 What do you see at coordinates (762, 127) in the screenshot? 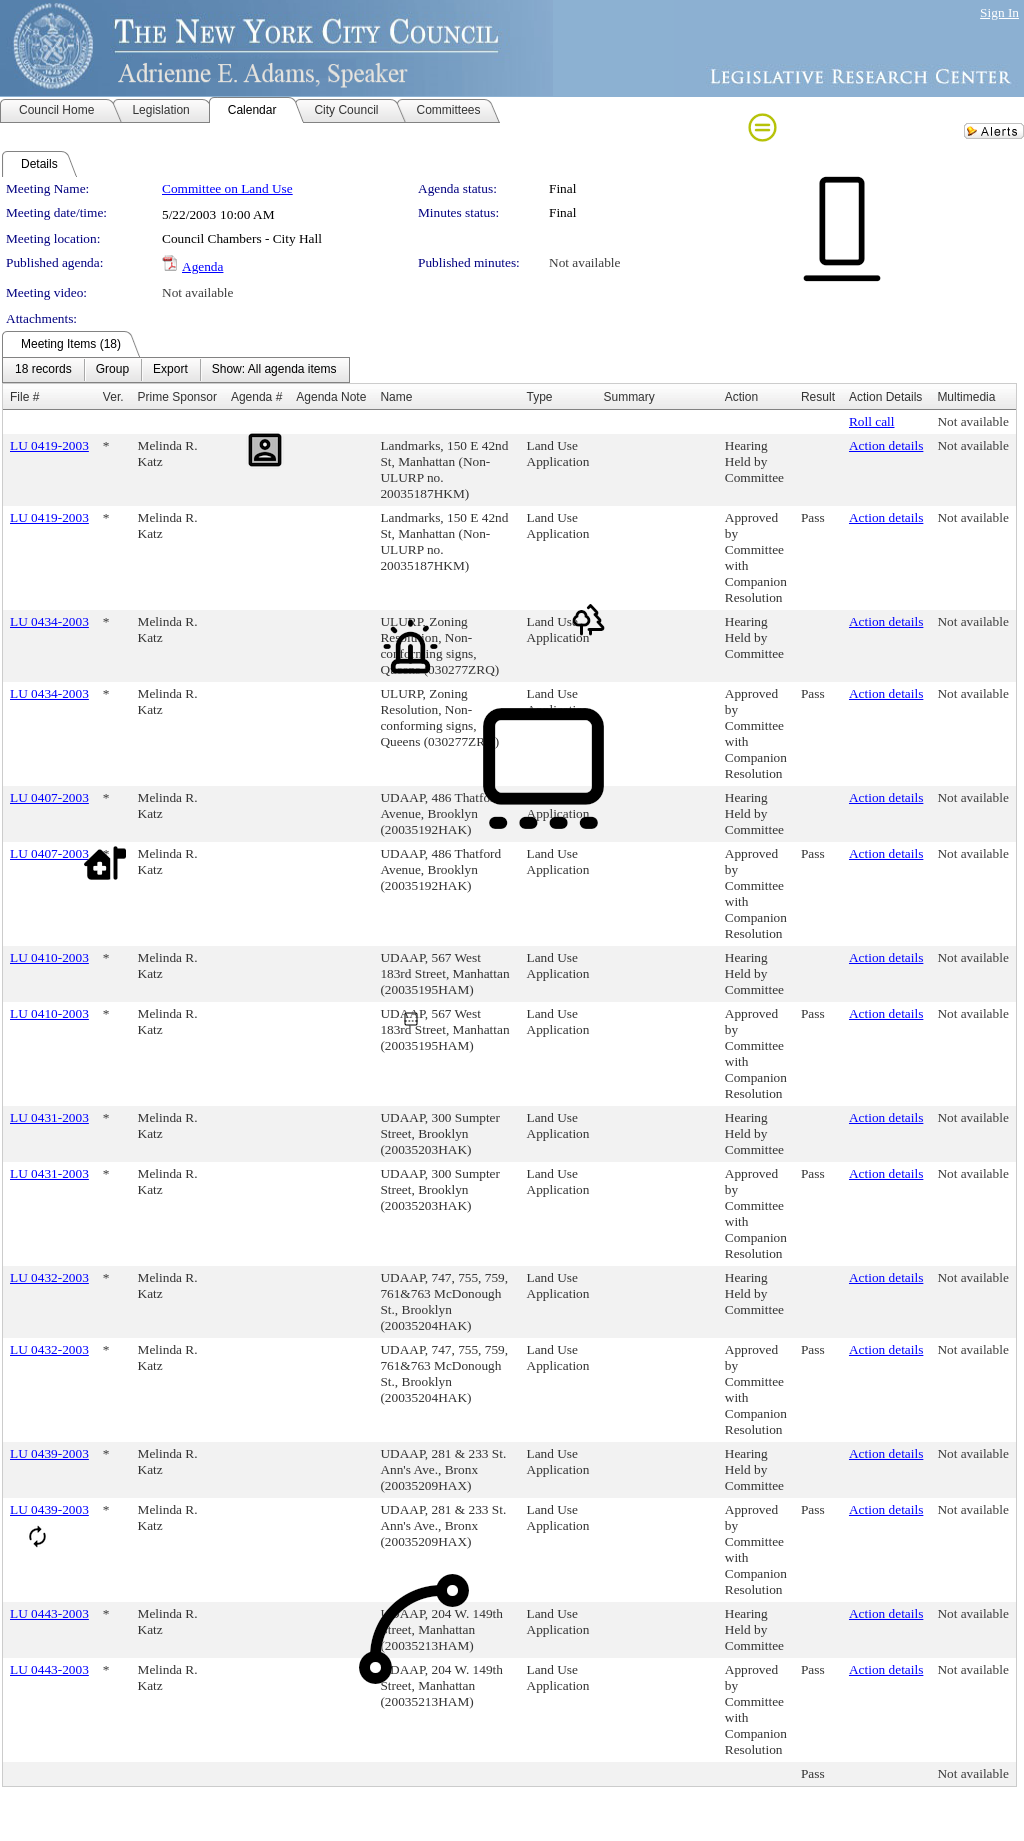
I see `indicates equality or balanced state` at bounding box center [762, 127].